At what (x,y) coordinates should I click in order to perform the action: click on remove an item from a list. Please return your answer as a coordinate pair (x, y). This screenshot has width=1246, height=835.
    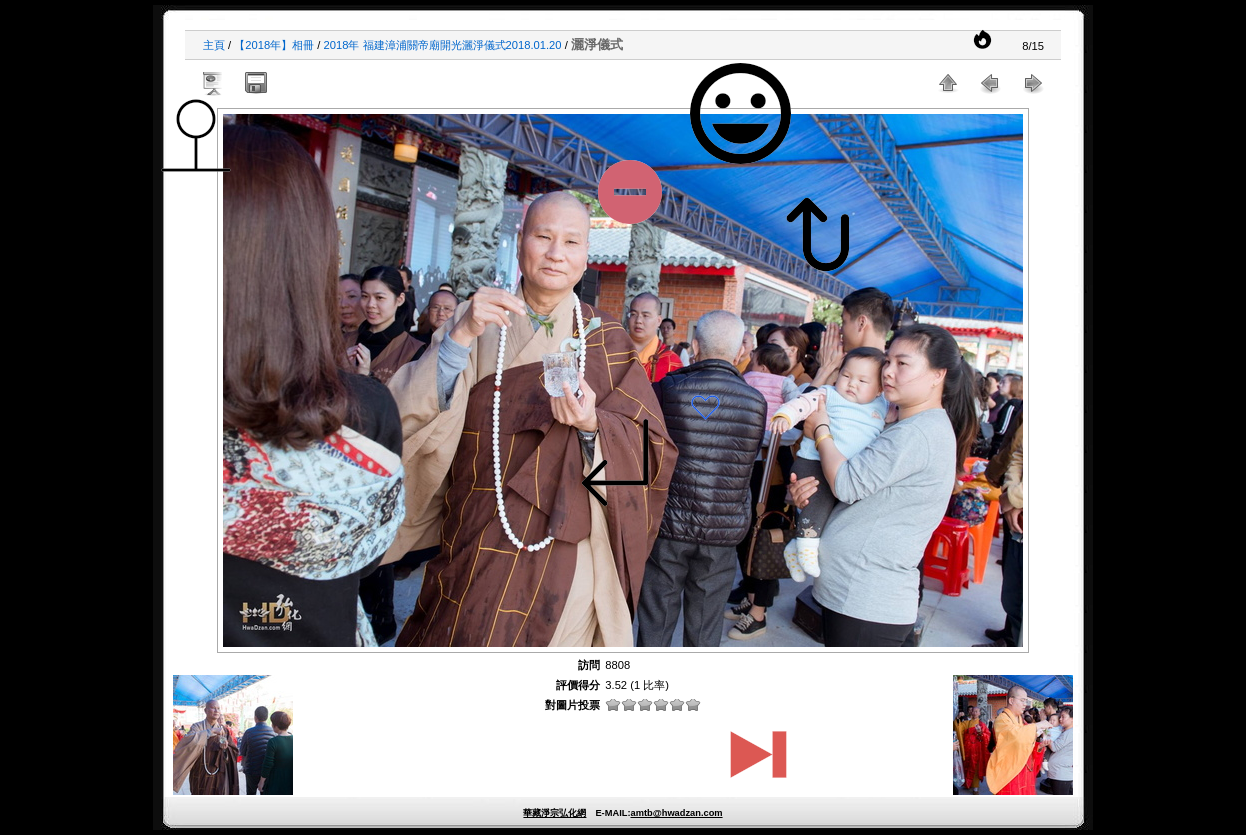
    Looking at the image, I should click on (630, 192).